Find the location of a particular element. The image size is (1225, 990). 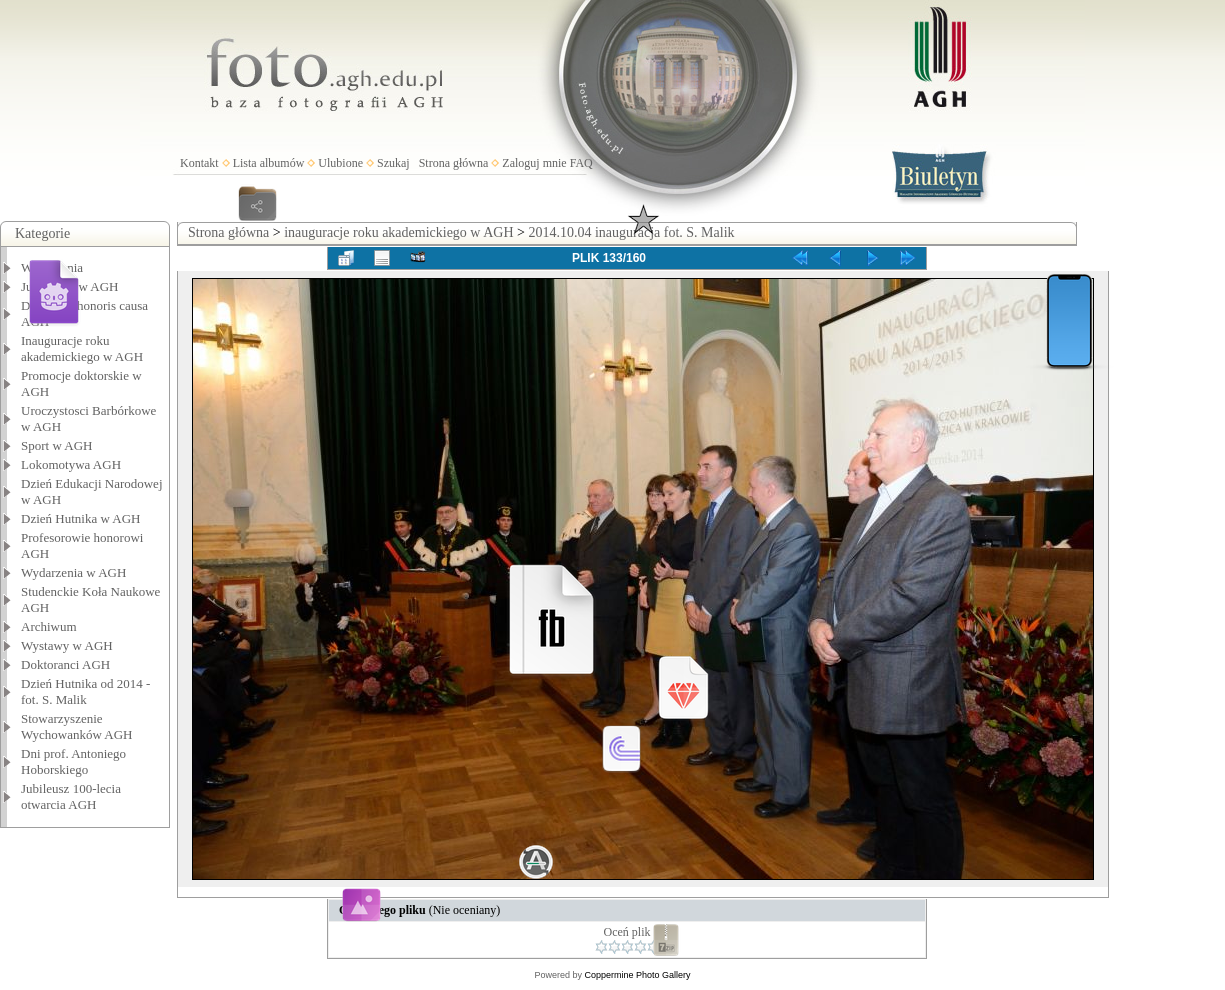

view VIP contacts in mail is located at coordinates (643, 219).